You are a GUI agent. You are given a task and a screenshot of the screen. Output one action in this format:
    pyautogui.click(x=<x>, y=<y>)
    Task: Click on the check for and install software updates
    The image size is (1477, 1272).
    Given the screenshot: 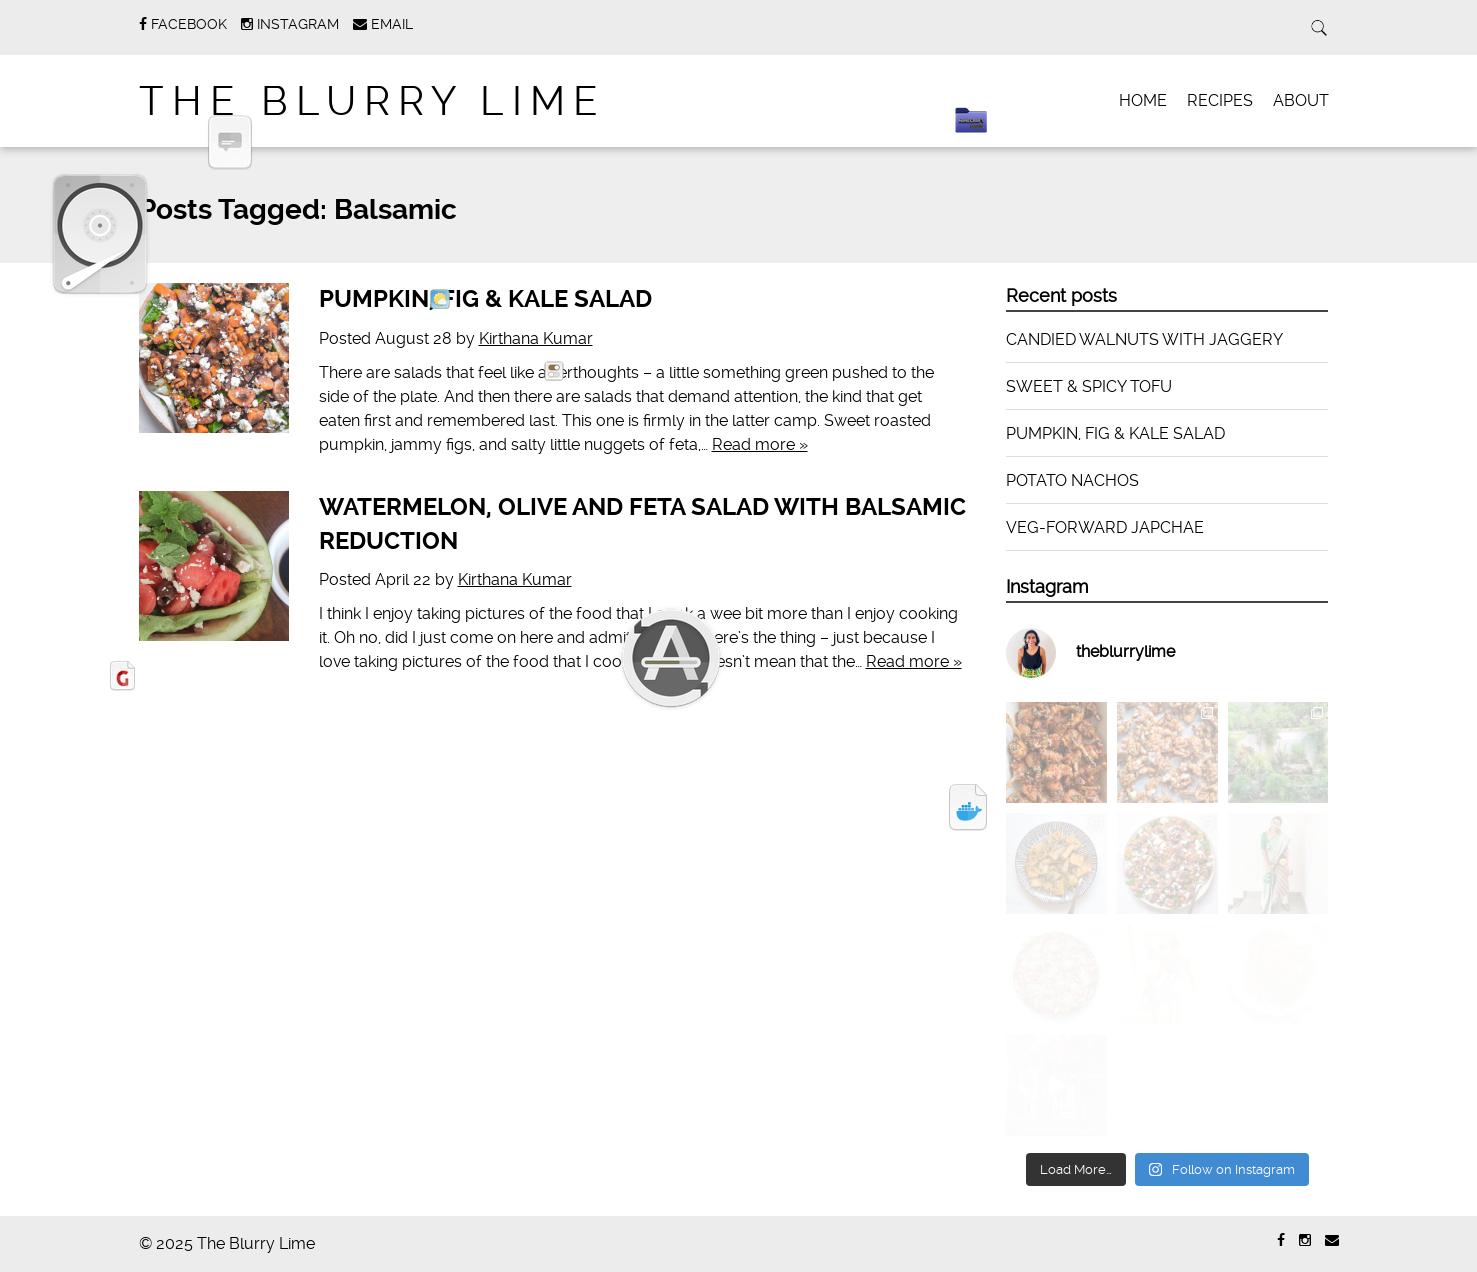 What is the action you would take?
    pyautogui.click(x=671, y=658)
    